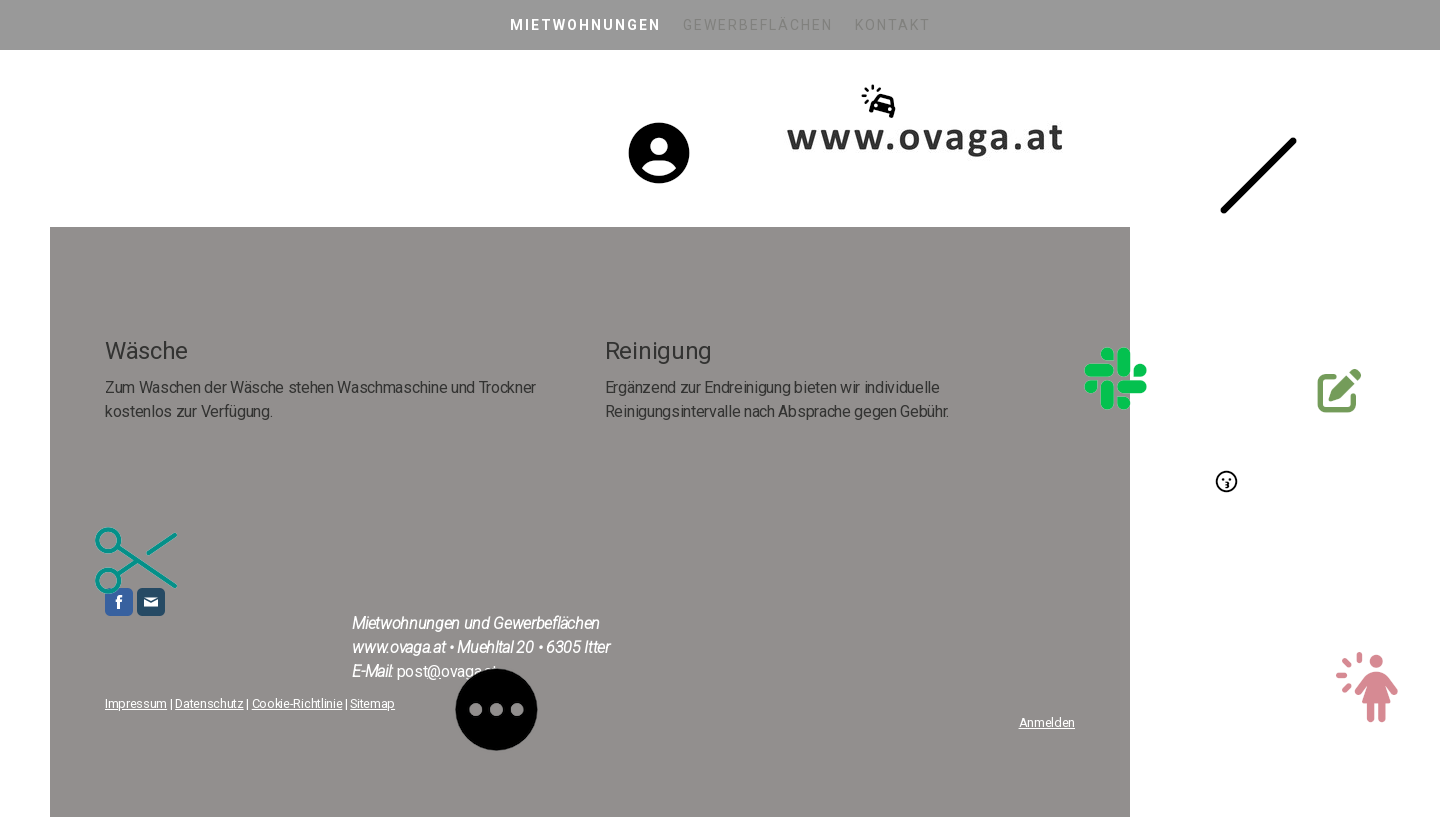  Describe the element at coordinates (659, 153) in the screenshot. I see `view your profile` at that location.